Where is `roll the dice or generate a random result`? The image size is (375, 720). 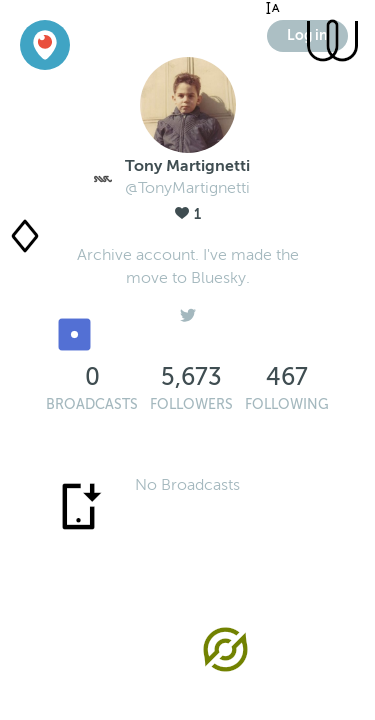 roll the dice or generate a random result is located at coordinates (74, 334).